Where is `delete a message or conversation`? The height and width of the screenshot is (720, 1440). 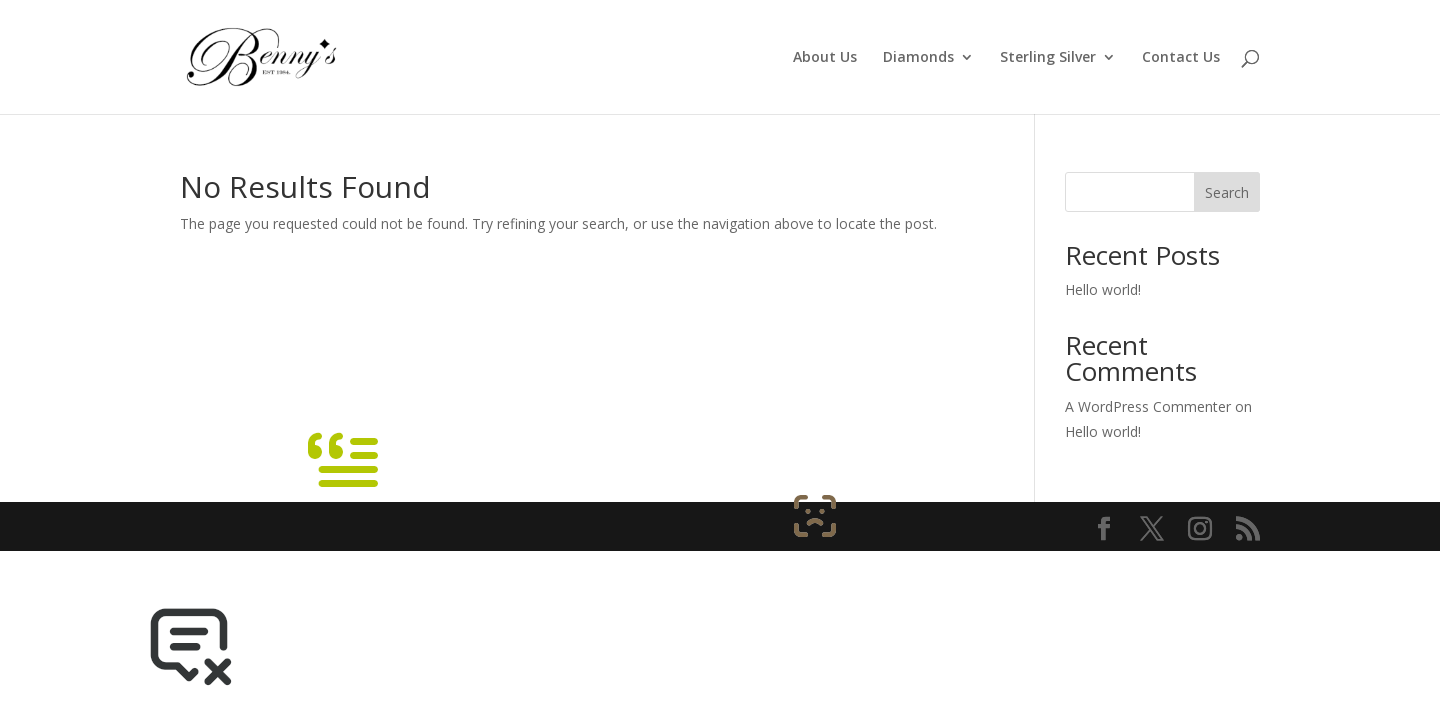
delete a message or conversation is located at coordinates (189, 643).